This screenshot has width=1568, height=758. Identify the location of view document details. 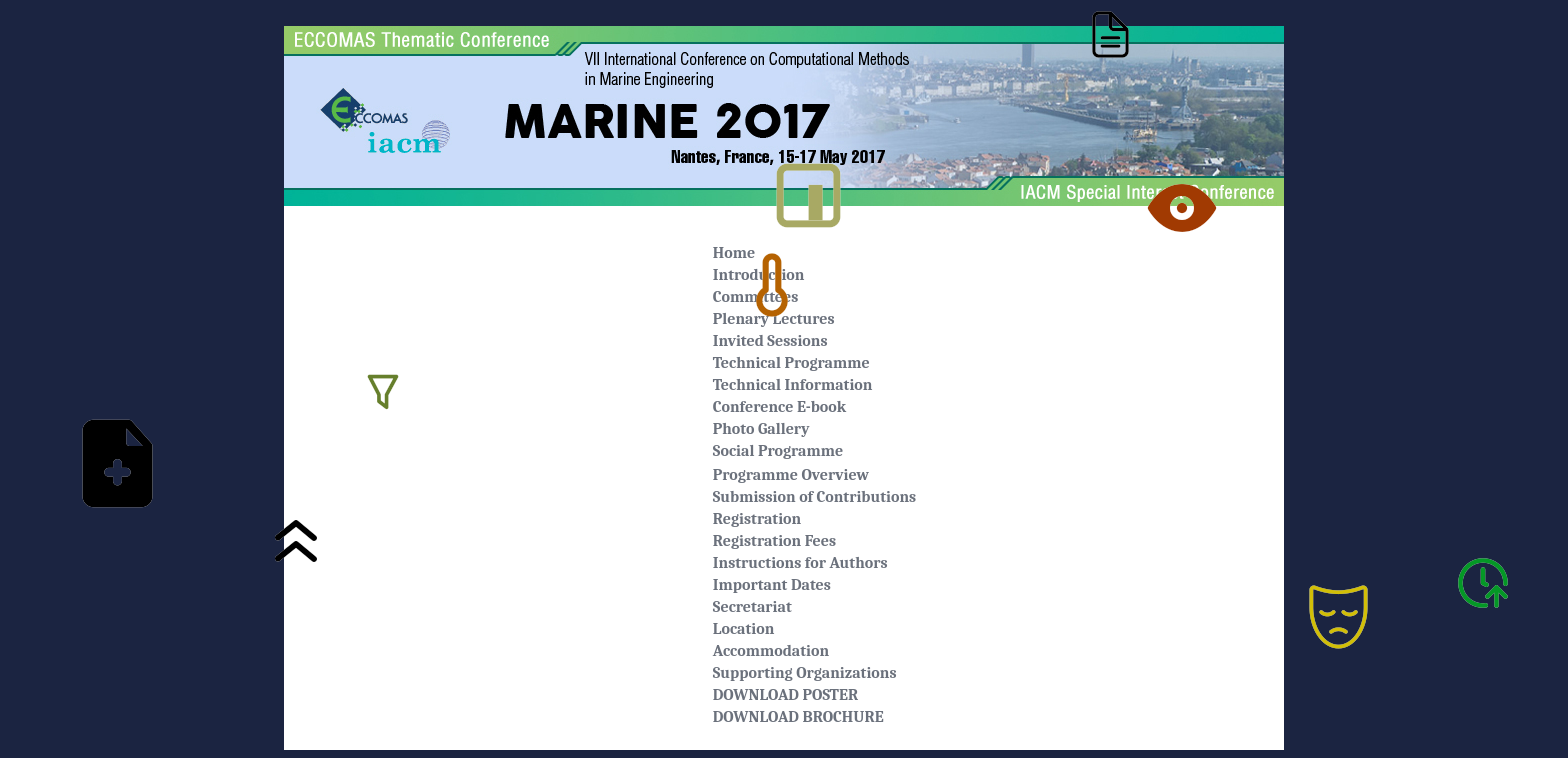
(1110, 34).